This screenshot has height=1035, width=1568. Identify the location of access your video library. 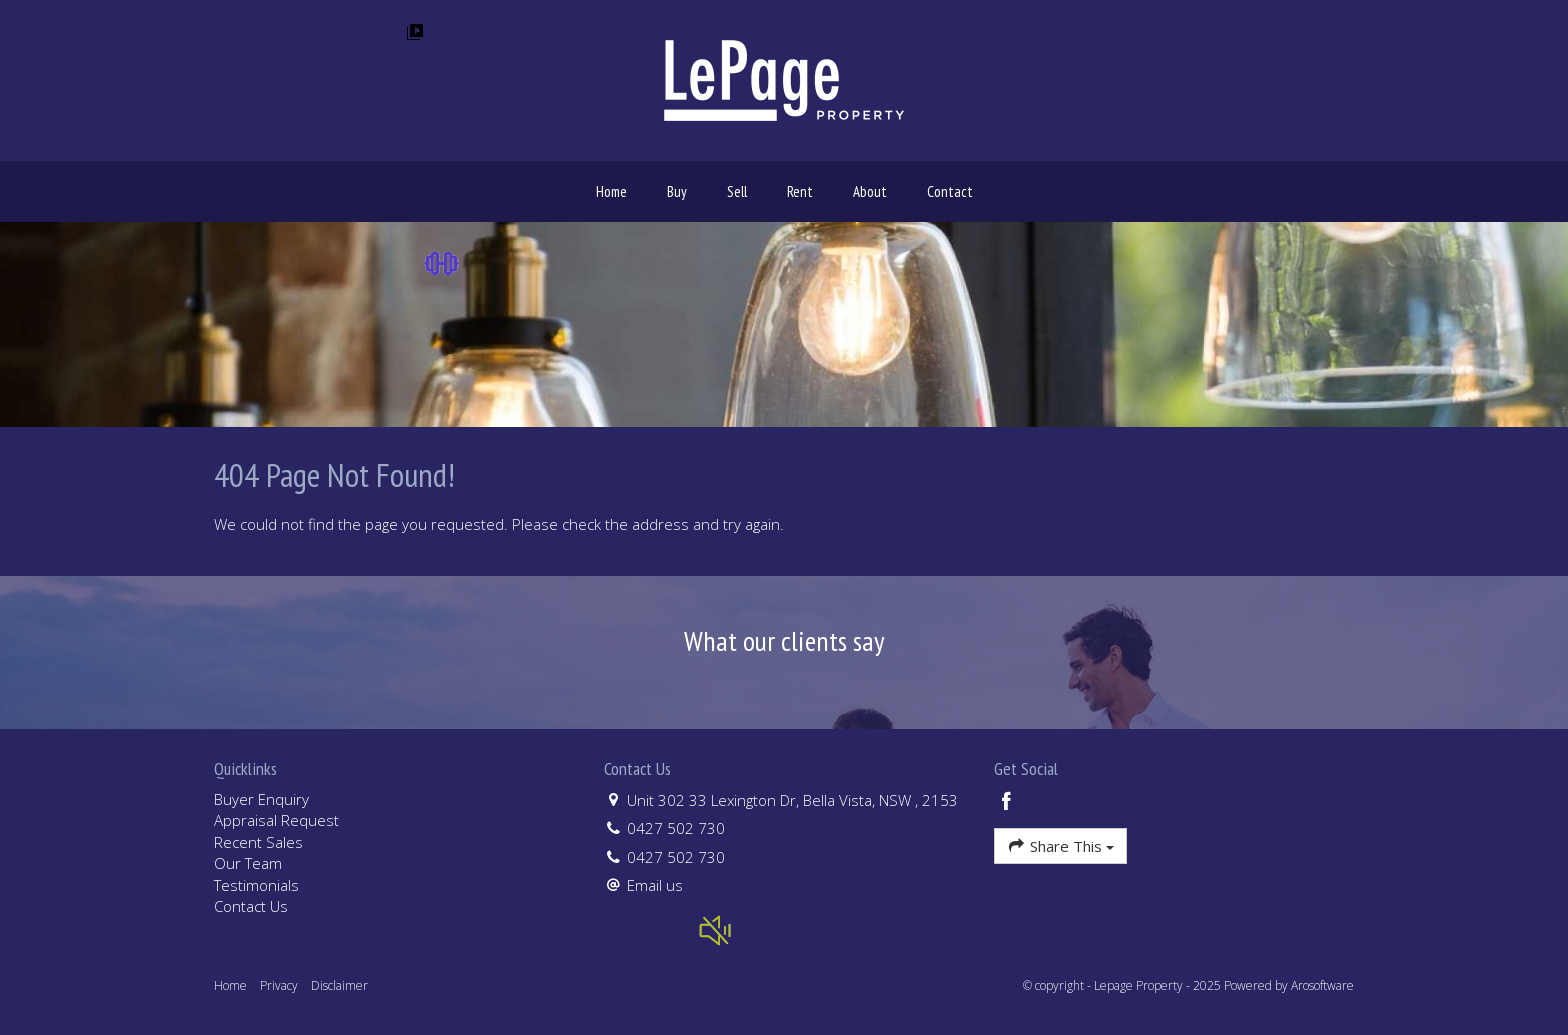
(415, 32).